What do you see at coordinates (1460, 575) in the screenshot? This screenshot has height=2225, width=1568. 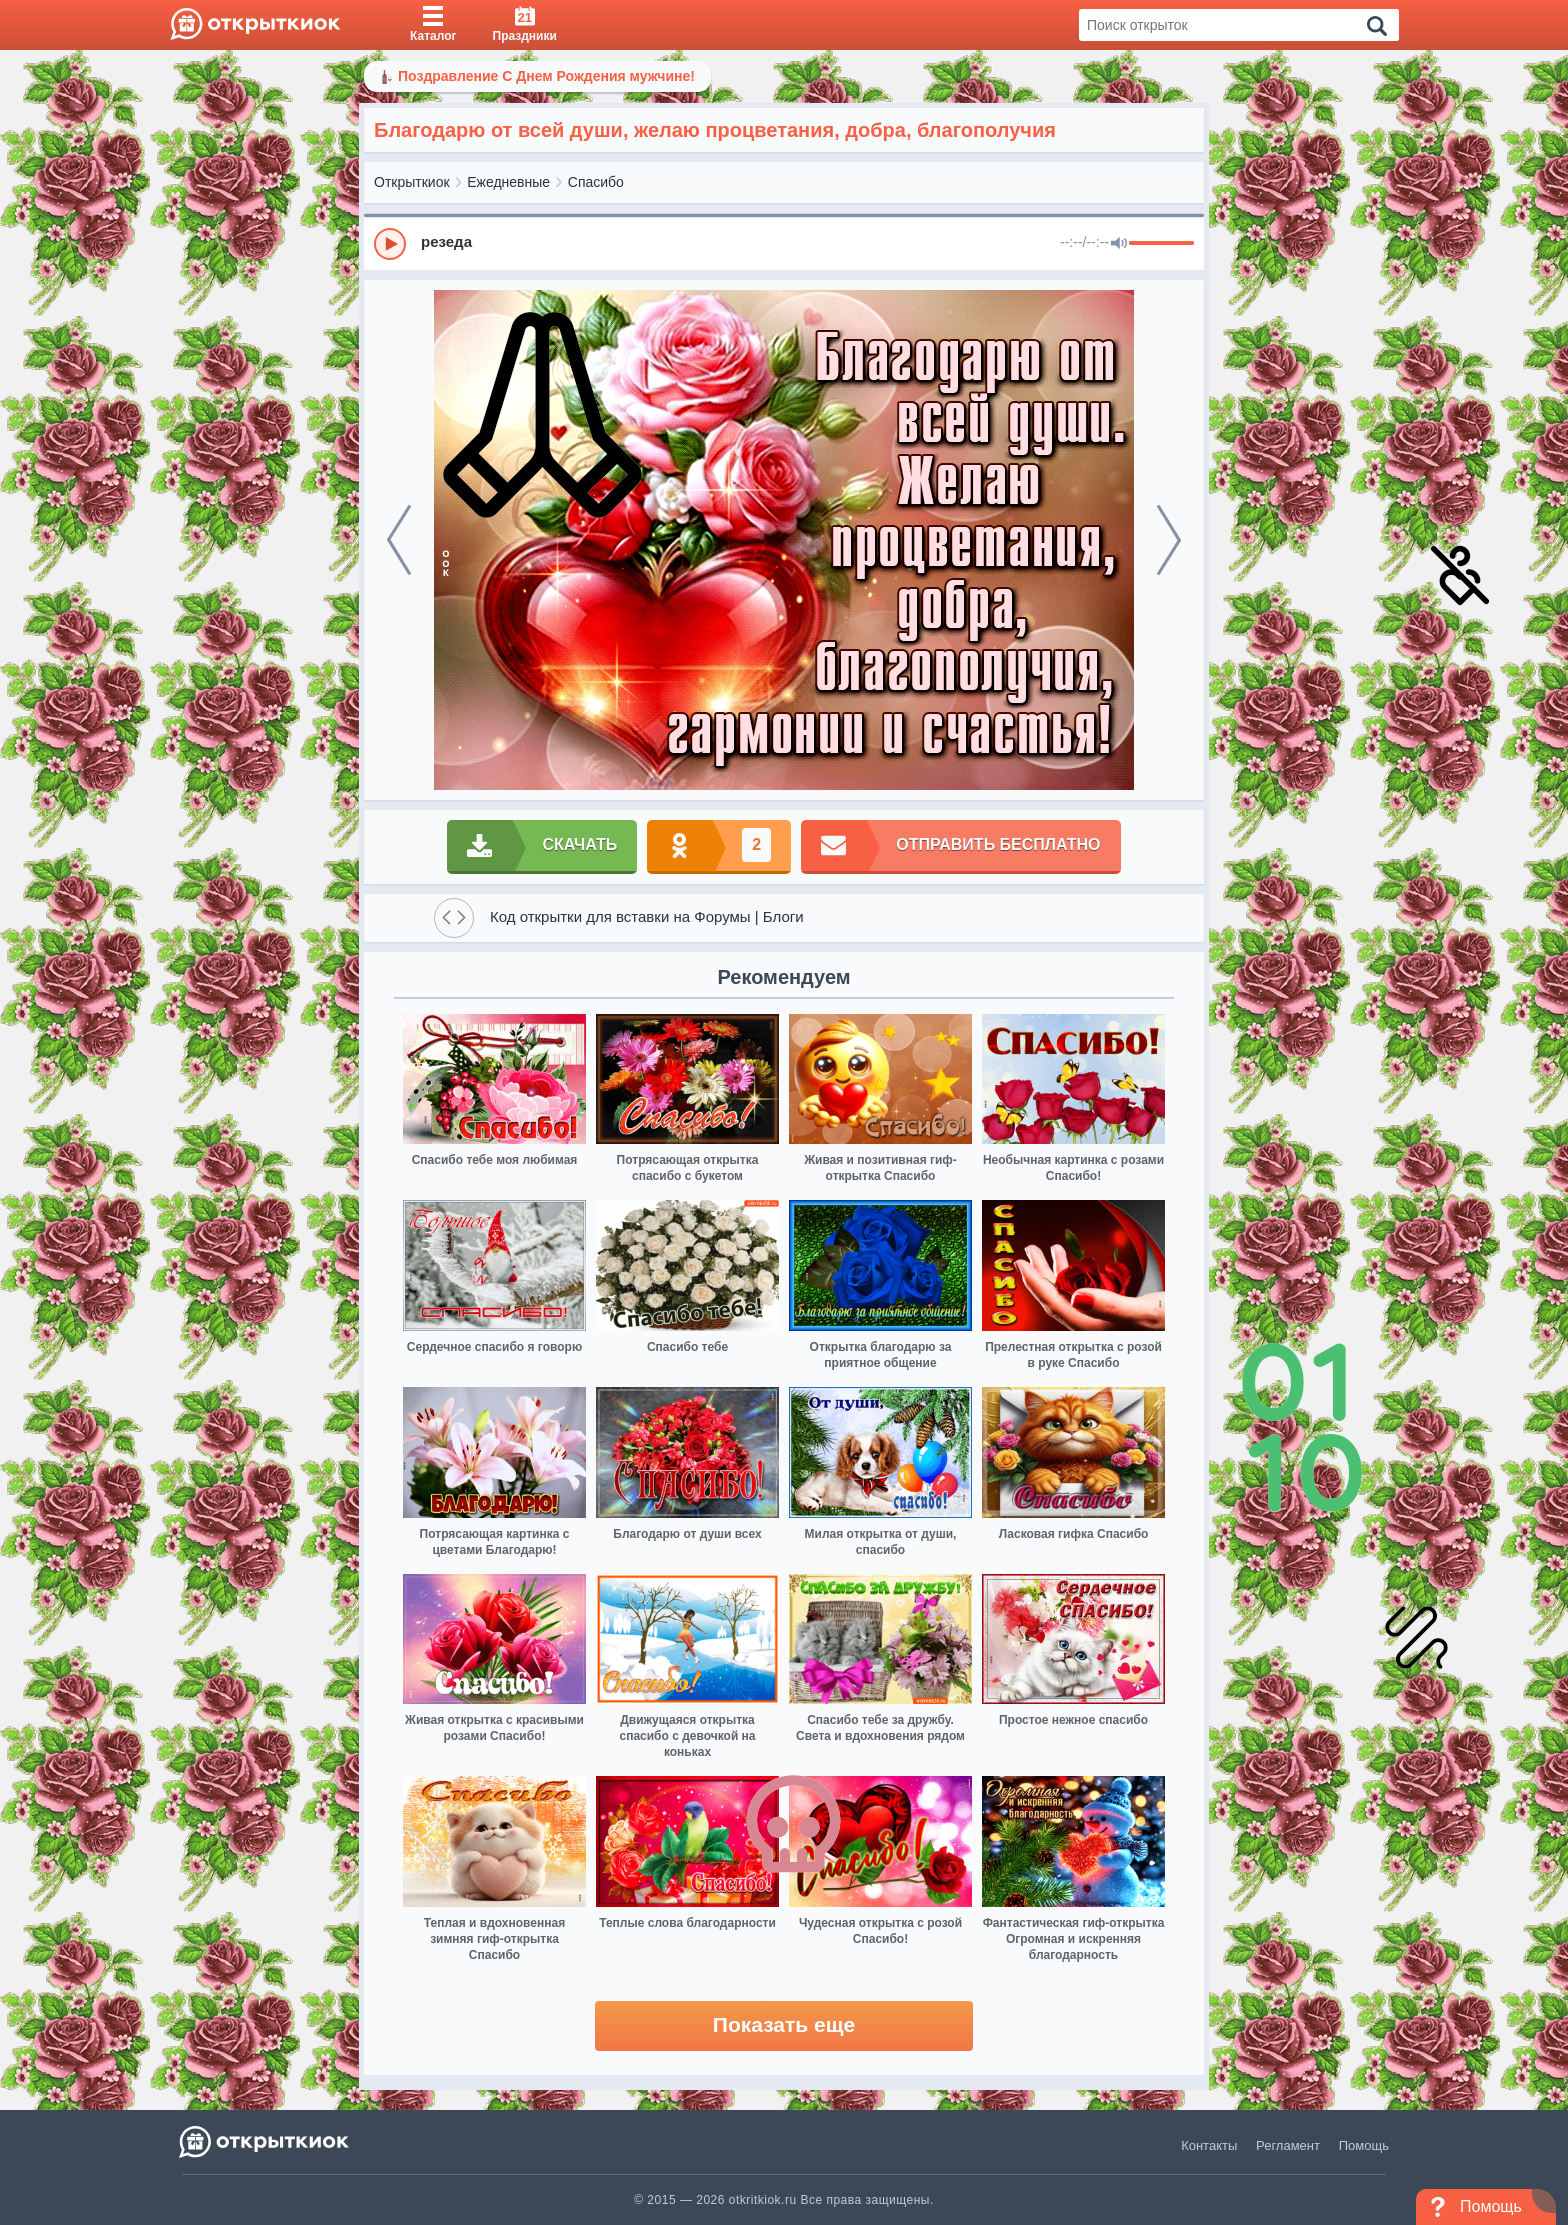 I see `disable empathy or emotional response features` at bounding box center [1460, 575].